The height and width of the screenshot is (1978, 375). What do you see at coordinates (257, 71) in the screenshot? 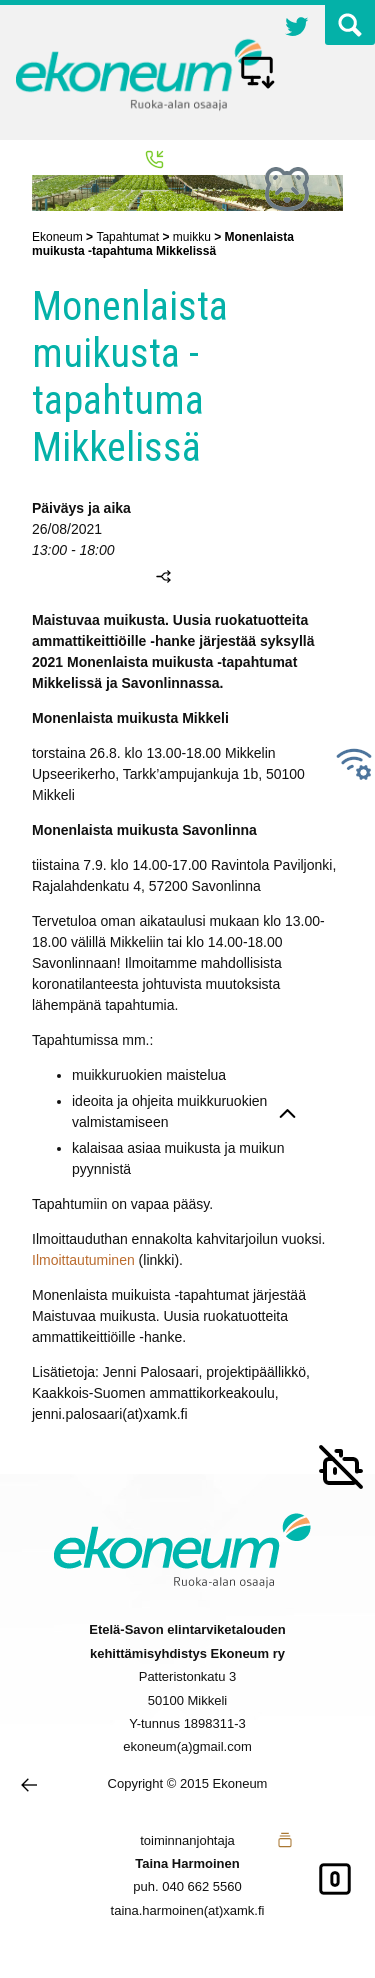
I see `download to desktop computer` at bounding box center [257, 71].